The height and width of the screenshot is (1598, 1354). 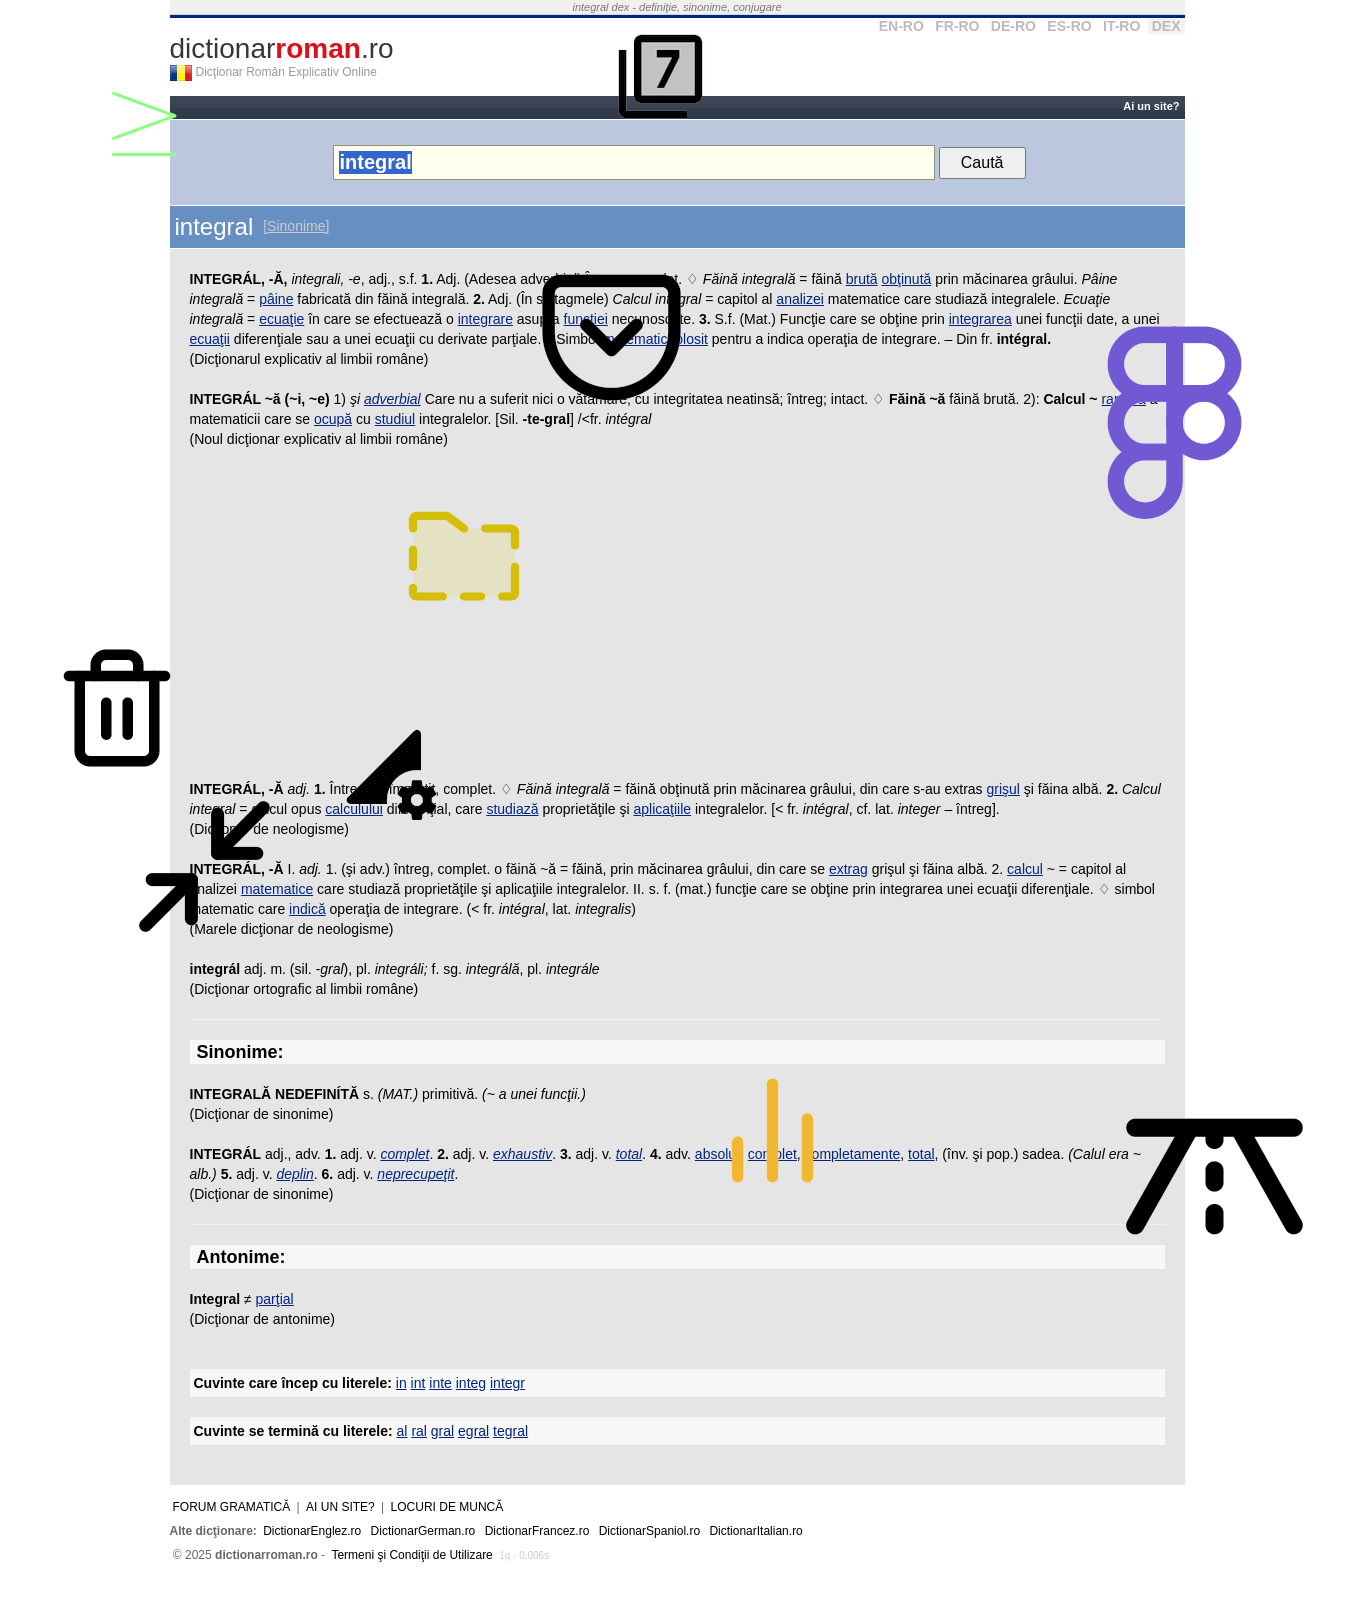 What do you see at coordinates (117, 708) in the screenshot?
I see `delete selected item` at bounding box center [117, 708].